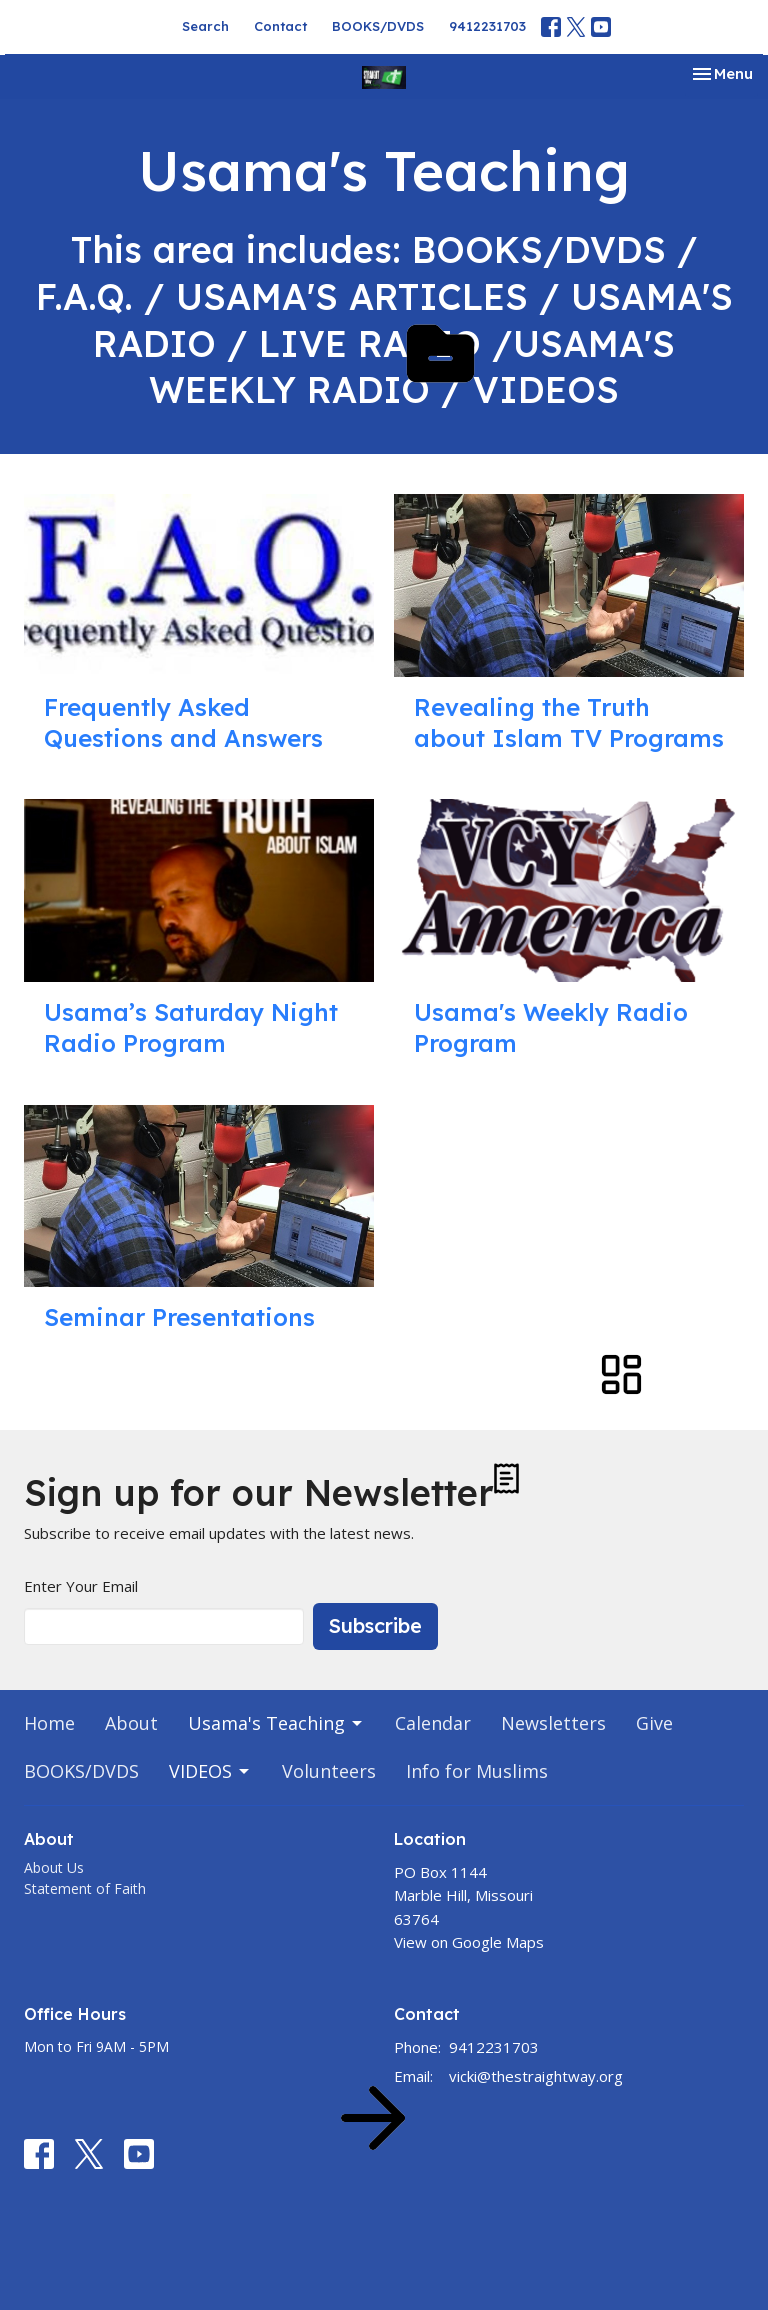 This screenshot has height=2310, width=768. Describe the element at coordinates (440, 353) in the screenshot. I see `remove a file or folder` at that location.